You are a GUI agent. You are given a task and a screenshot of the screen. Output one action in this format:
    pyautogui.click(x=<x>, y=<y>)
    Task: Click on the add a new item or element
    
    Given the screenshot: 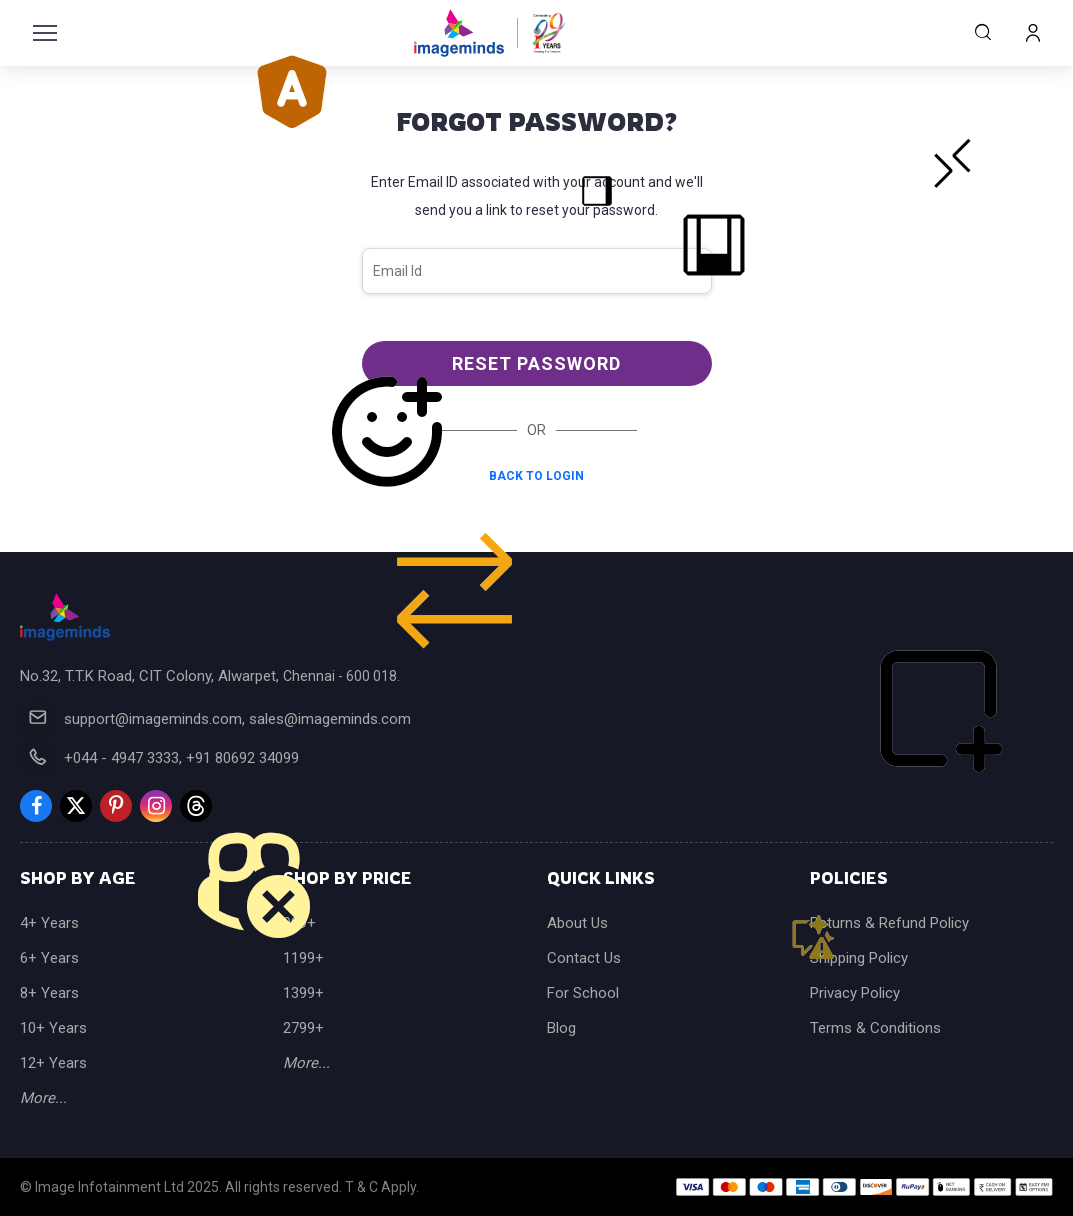 What is the action you would take?
    pyautogui.click(x=938, y=708)
    